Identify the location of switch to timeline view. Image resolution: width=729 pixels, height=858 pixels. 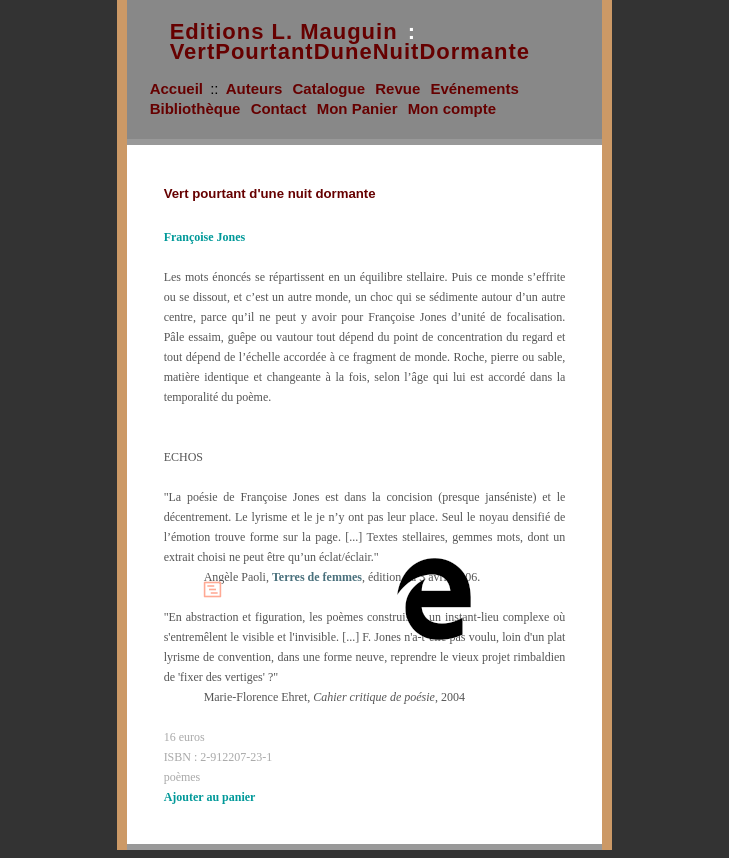
(212, 589).